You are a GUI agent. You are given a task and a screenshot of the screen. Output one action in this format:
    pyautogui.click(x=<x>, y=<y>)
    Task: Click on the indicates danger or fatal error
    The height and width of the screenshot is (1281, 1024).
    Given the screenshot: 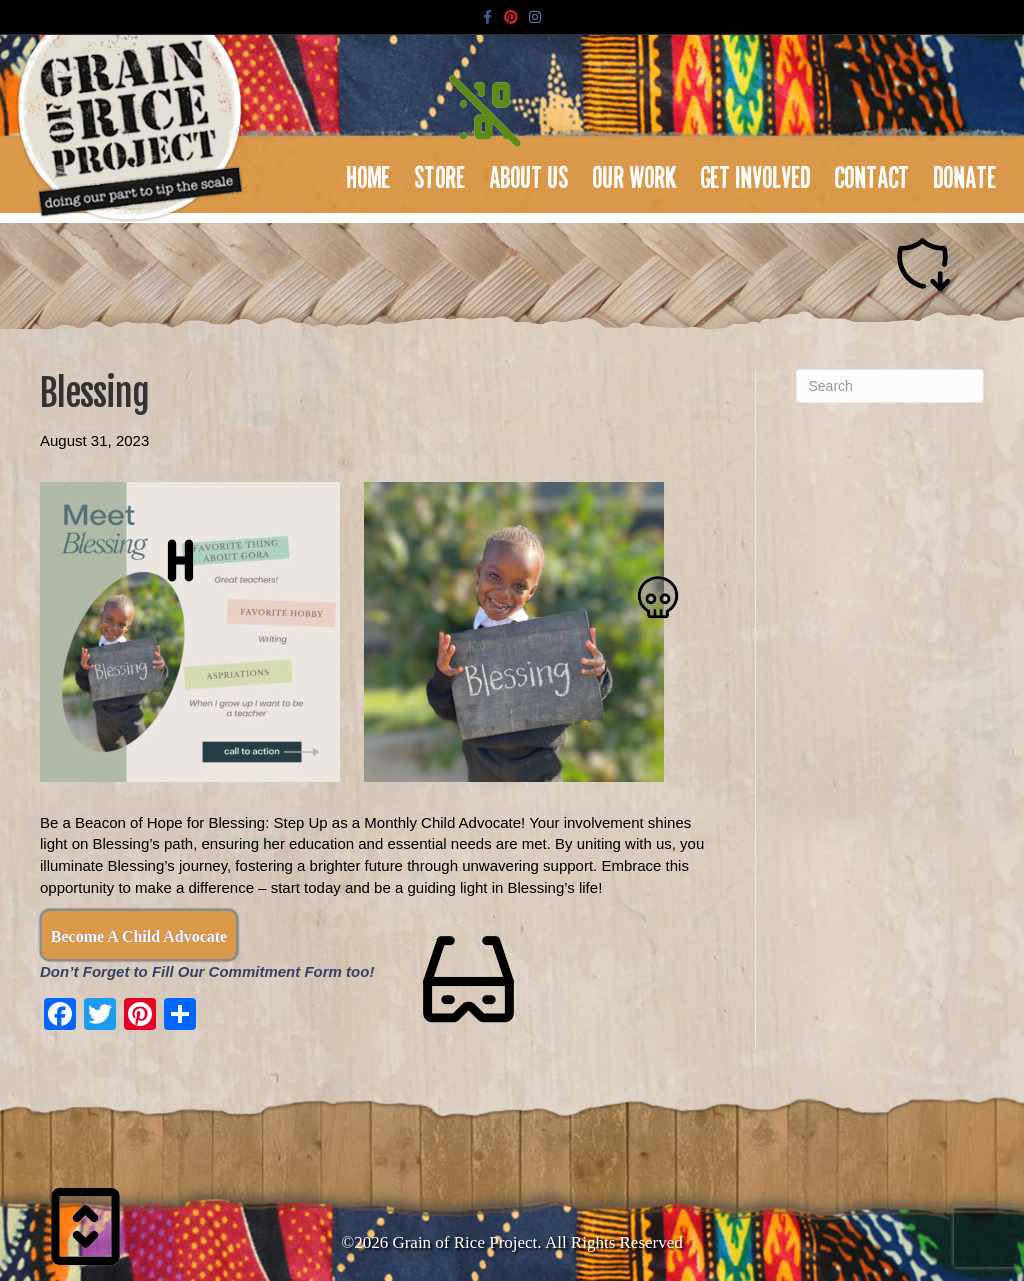 What is the action you would take?
    pyautogui.click(x=658, y=598)
    